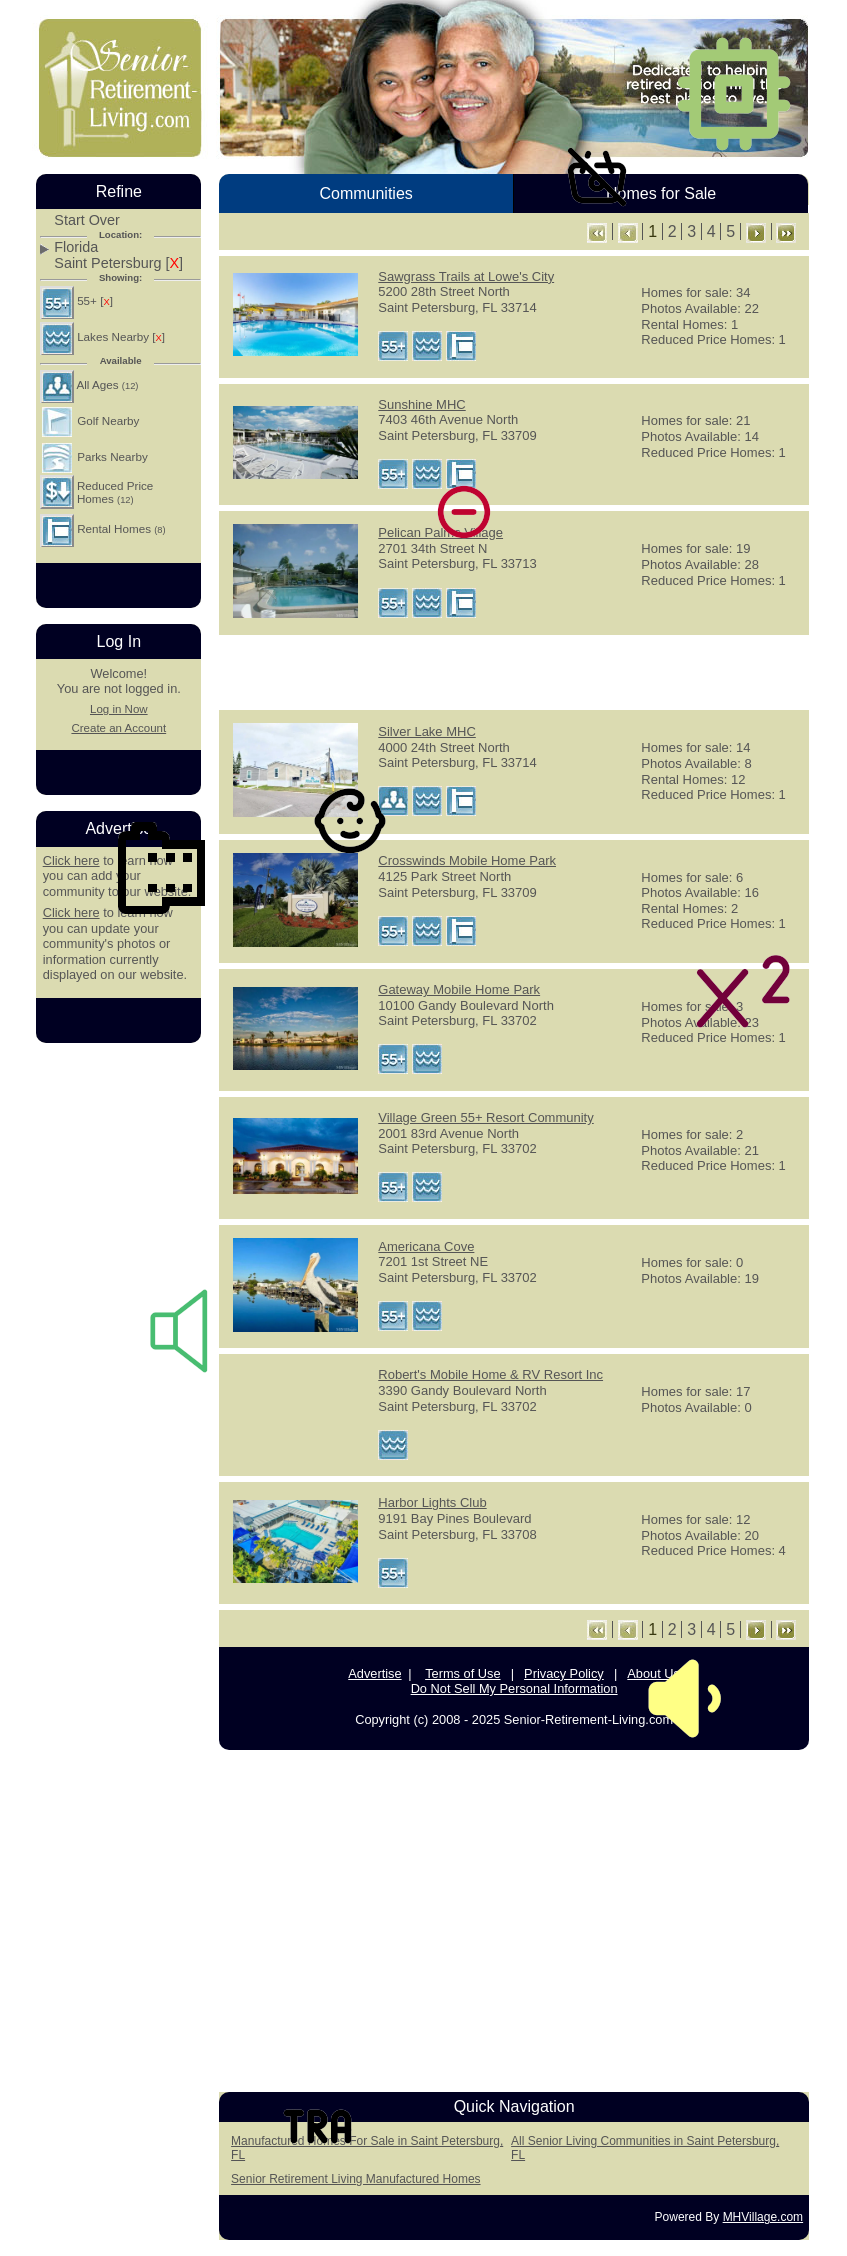 This screenshot has width=847, height=2256. What do you see at coordinates (317, 2126) in the screenshot?
I see `perform an HTTP TRACE request` at bounding box center [317, 2126].